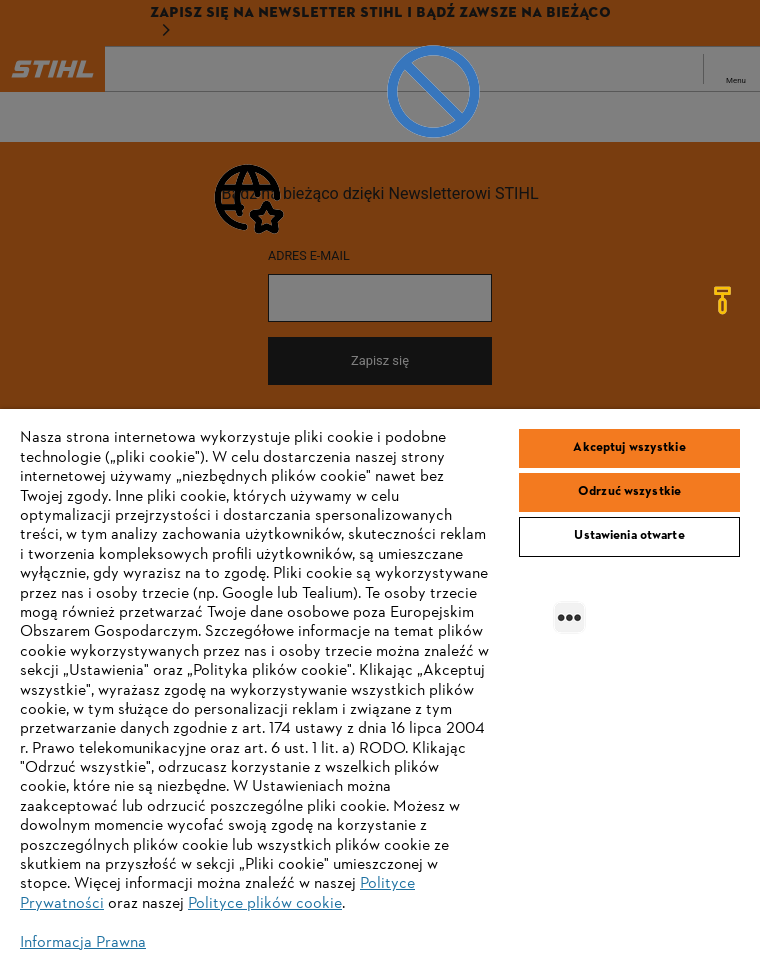 Image resolution: width=760 pixels, height=953 pixels. I want to click on grooming or personal care tools, so click(722, 300).